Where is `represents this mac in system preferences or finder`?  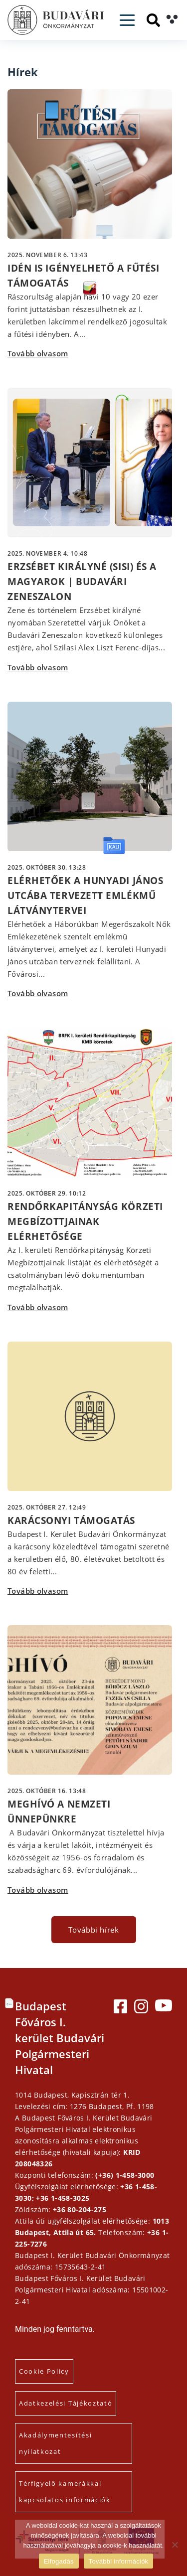
represents this mac in system preferences or finder is located at coordinates (104, 231).